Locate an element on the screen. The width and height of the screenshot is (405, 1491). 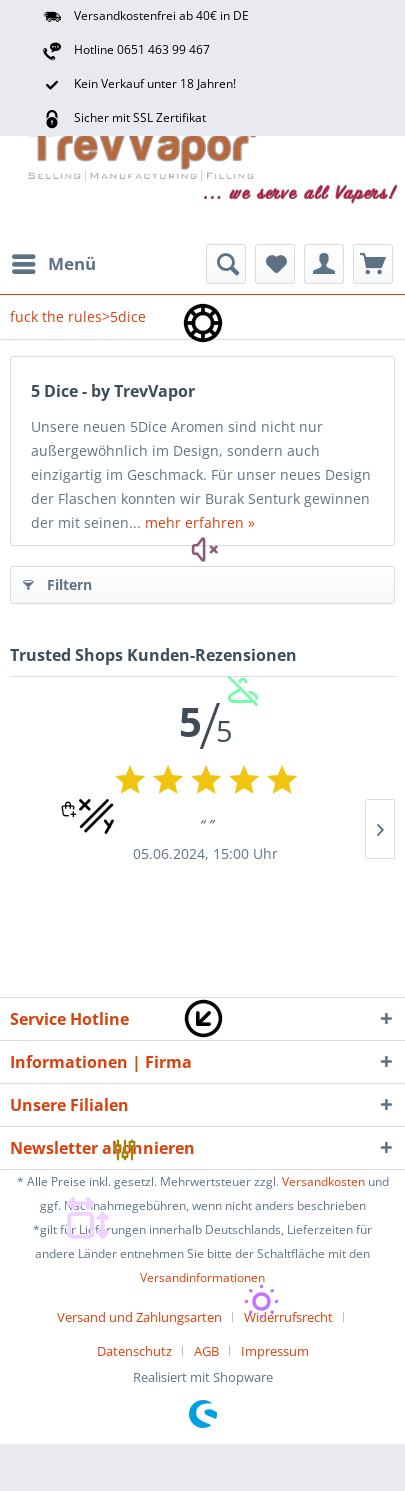
adjust settings or preferences is located at coordinates (125, 1150).